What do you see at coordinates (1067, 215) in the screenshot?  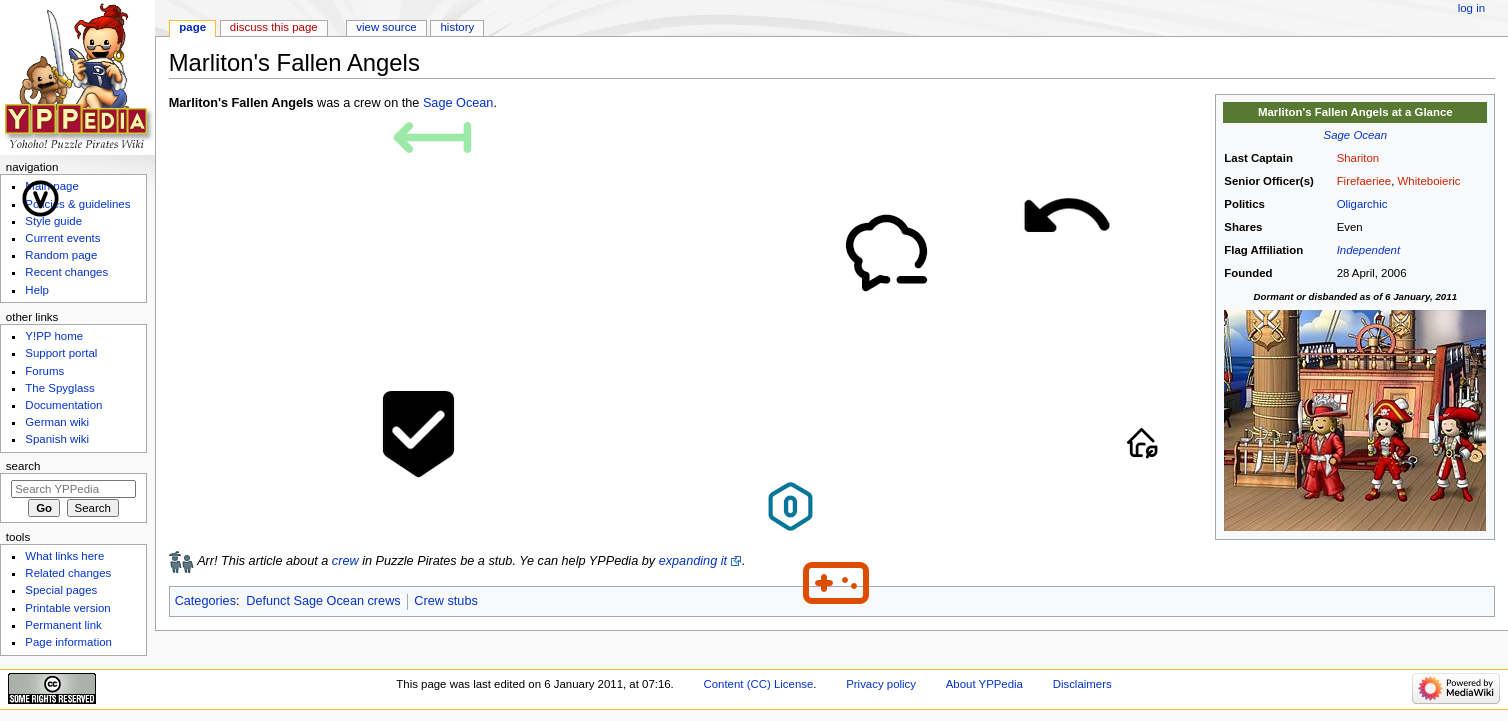 I see `undo the last action` at bounding box center [1067, 215].